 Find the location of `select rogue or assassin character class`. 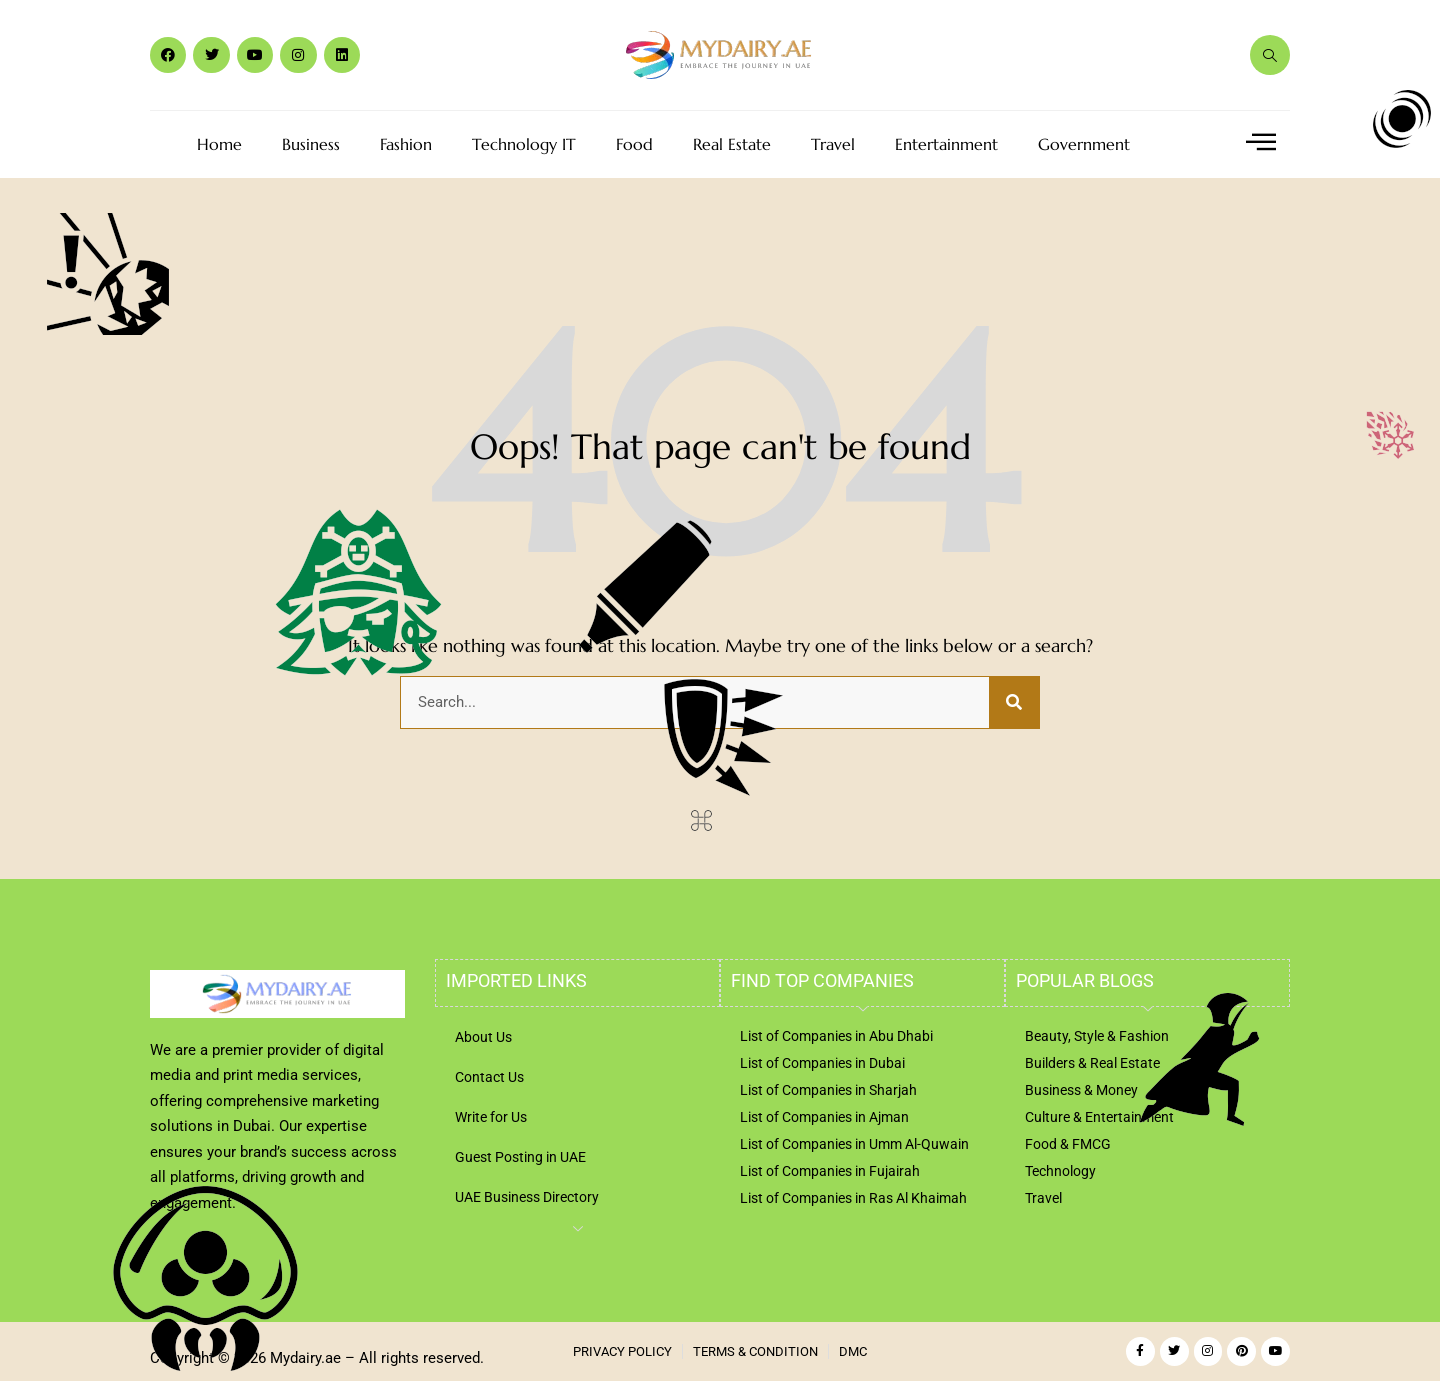

select rogue or assassin character class is located at coordinates (1199, 1059).